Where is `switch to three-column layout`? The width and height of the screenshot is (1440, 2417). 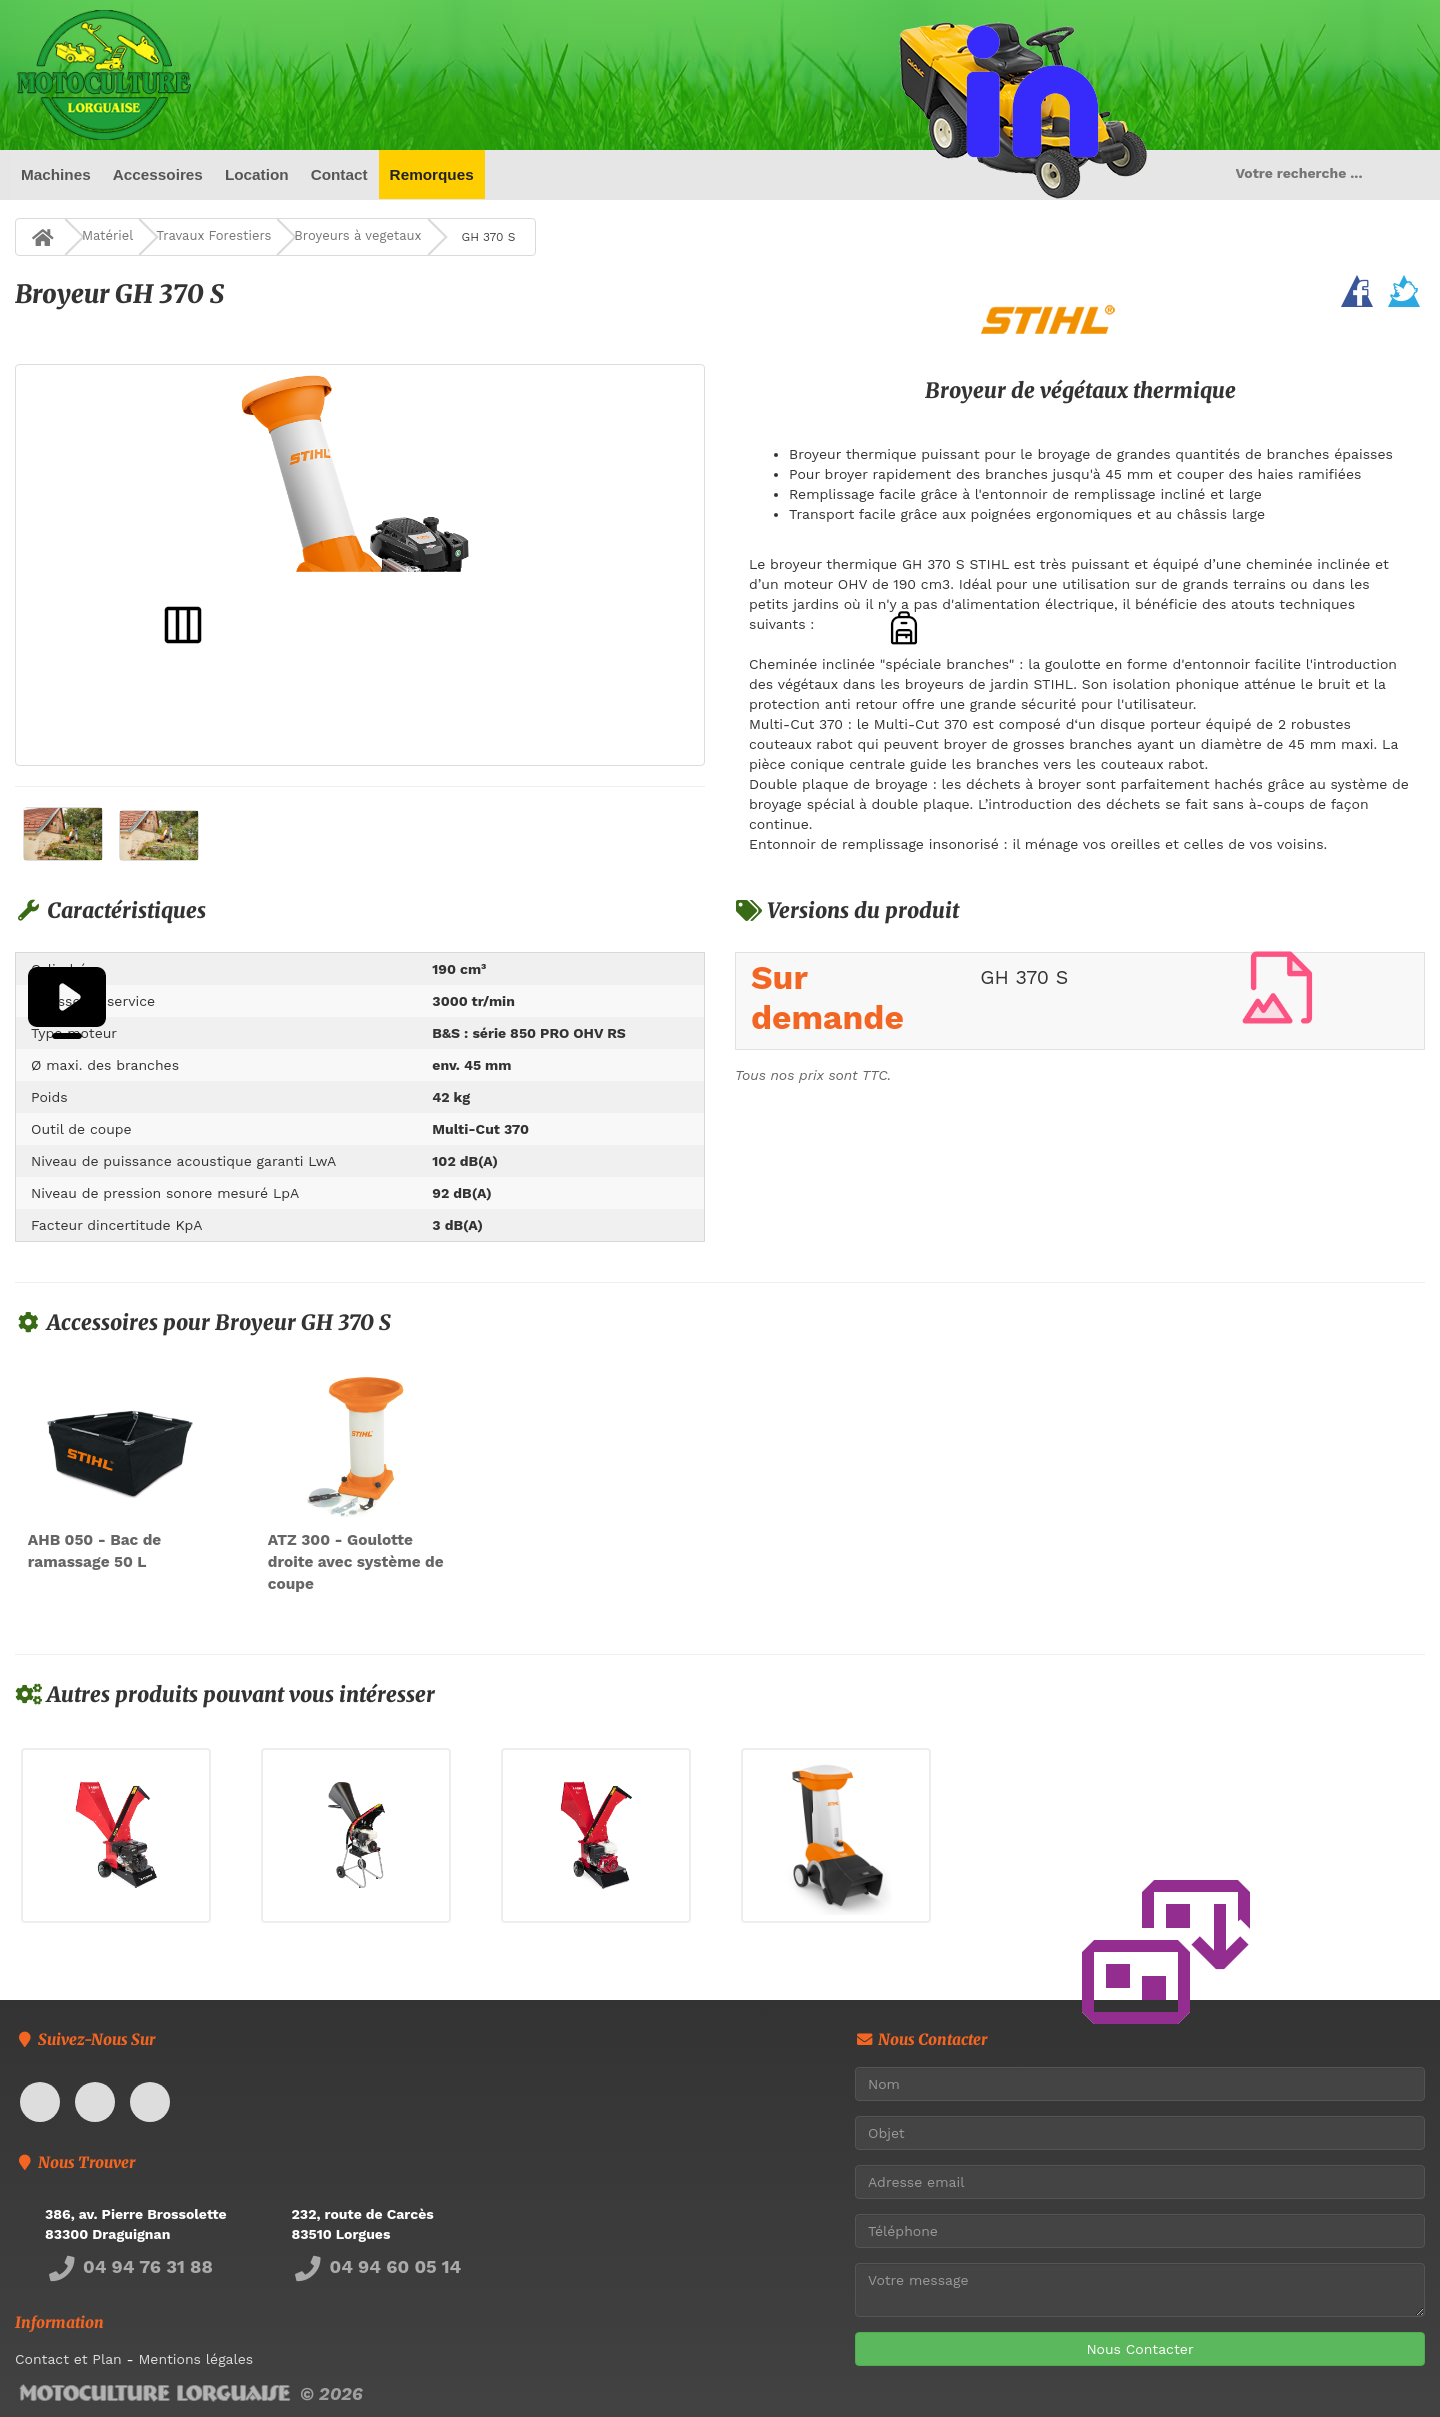 switch to three-column layout is located at coordinates (183, 625).